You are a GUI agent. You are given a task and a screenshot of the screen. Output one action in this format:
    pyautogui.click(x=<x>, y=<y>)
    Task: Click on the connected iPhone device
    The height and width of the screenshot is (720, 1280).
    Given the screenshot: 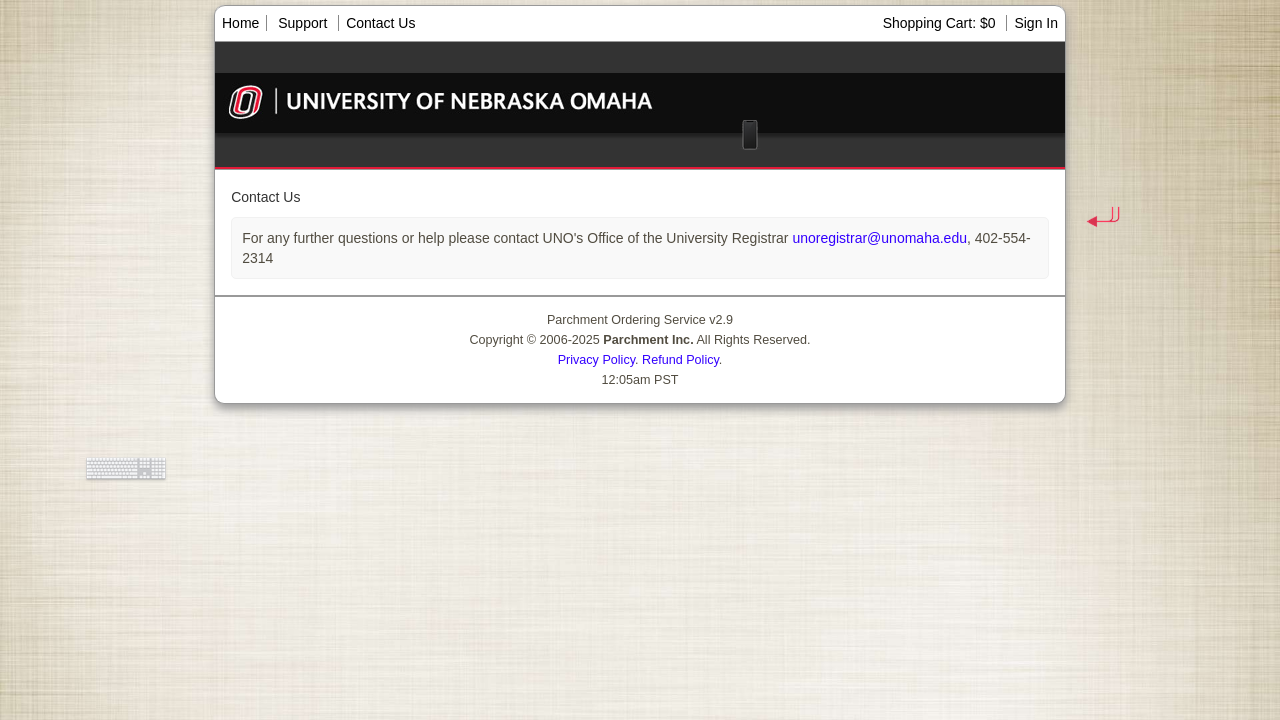 What is the action you would take?
    pyautogui.click(x=750, y=135)
    